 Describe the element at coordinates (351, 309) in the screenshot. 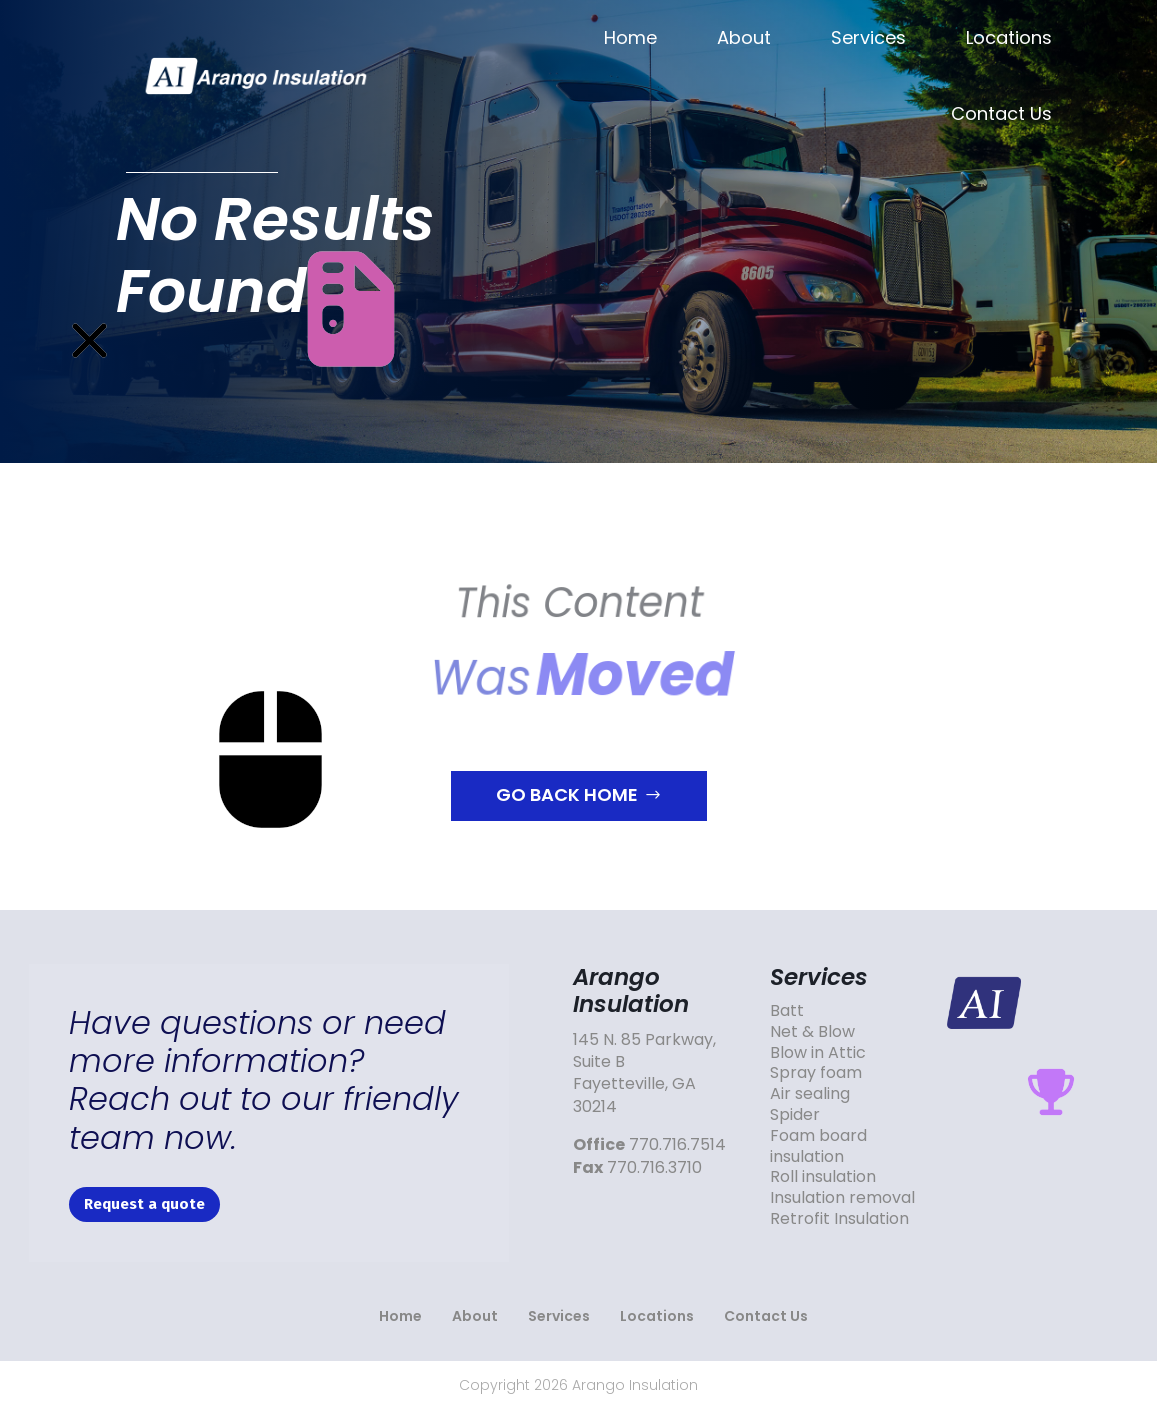

I see `compress or zip files` at that location.